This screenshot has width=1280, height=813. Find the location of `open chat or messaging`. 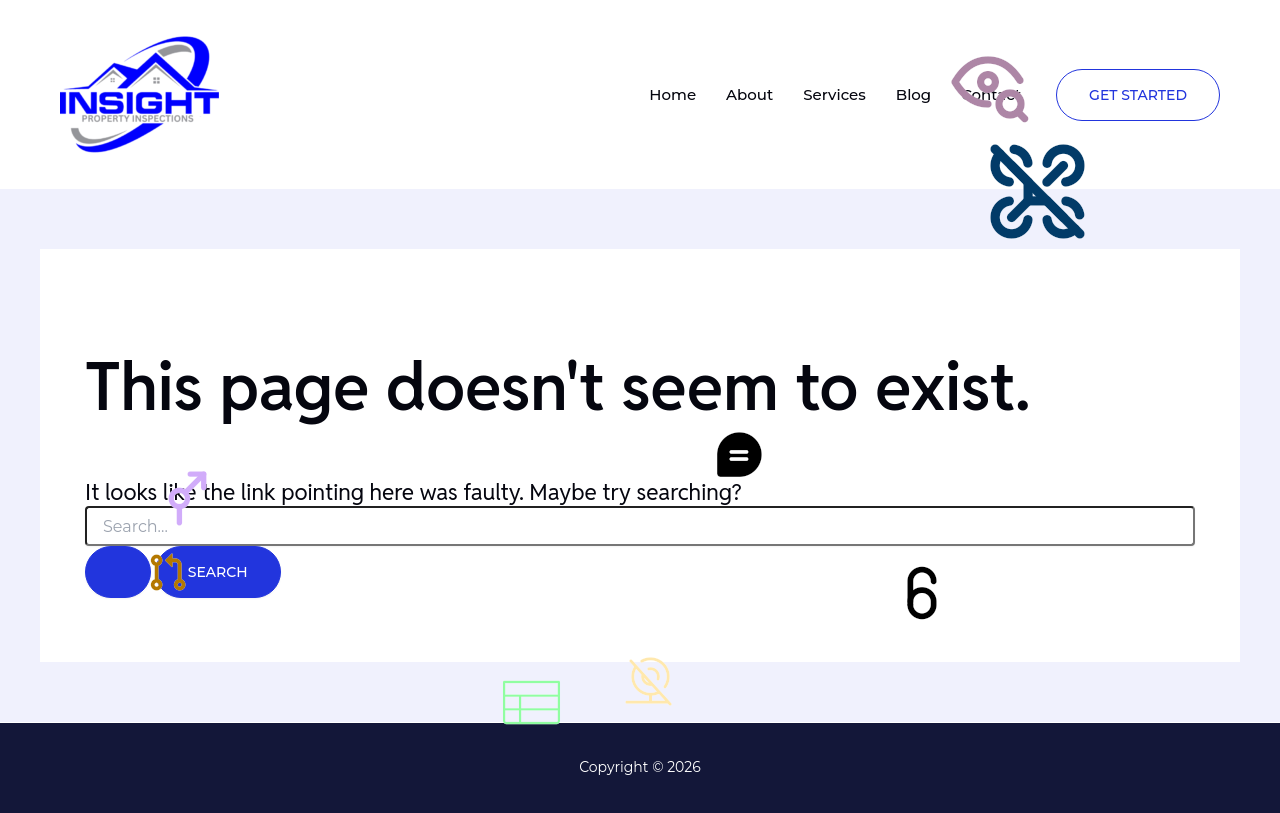

open chat or messaging is located at coordinates (738, 455).